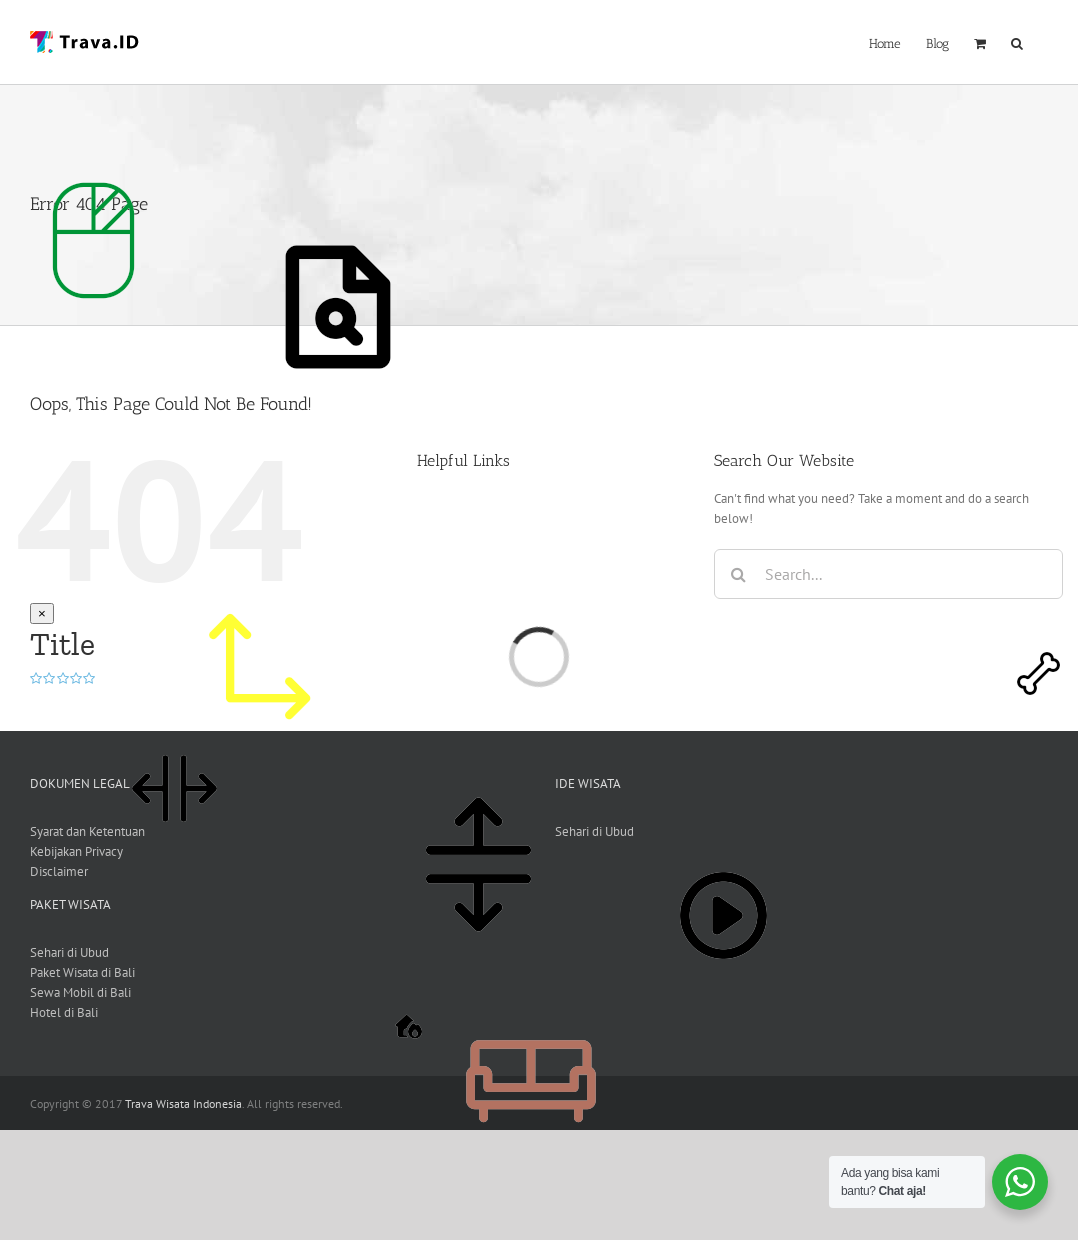  Describe the element at coordinates (531, 1079) in the screenshot. I see `browse furniture or home decor` at that location.